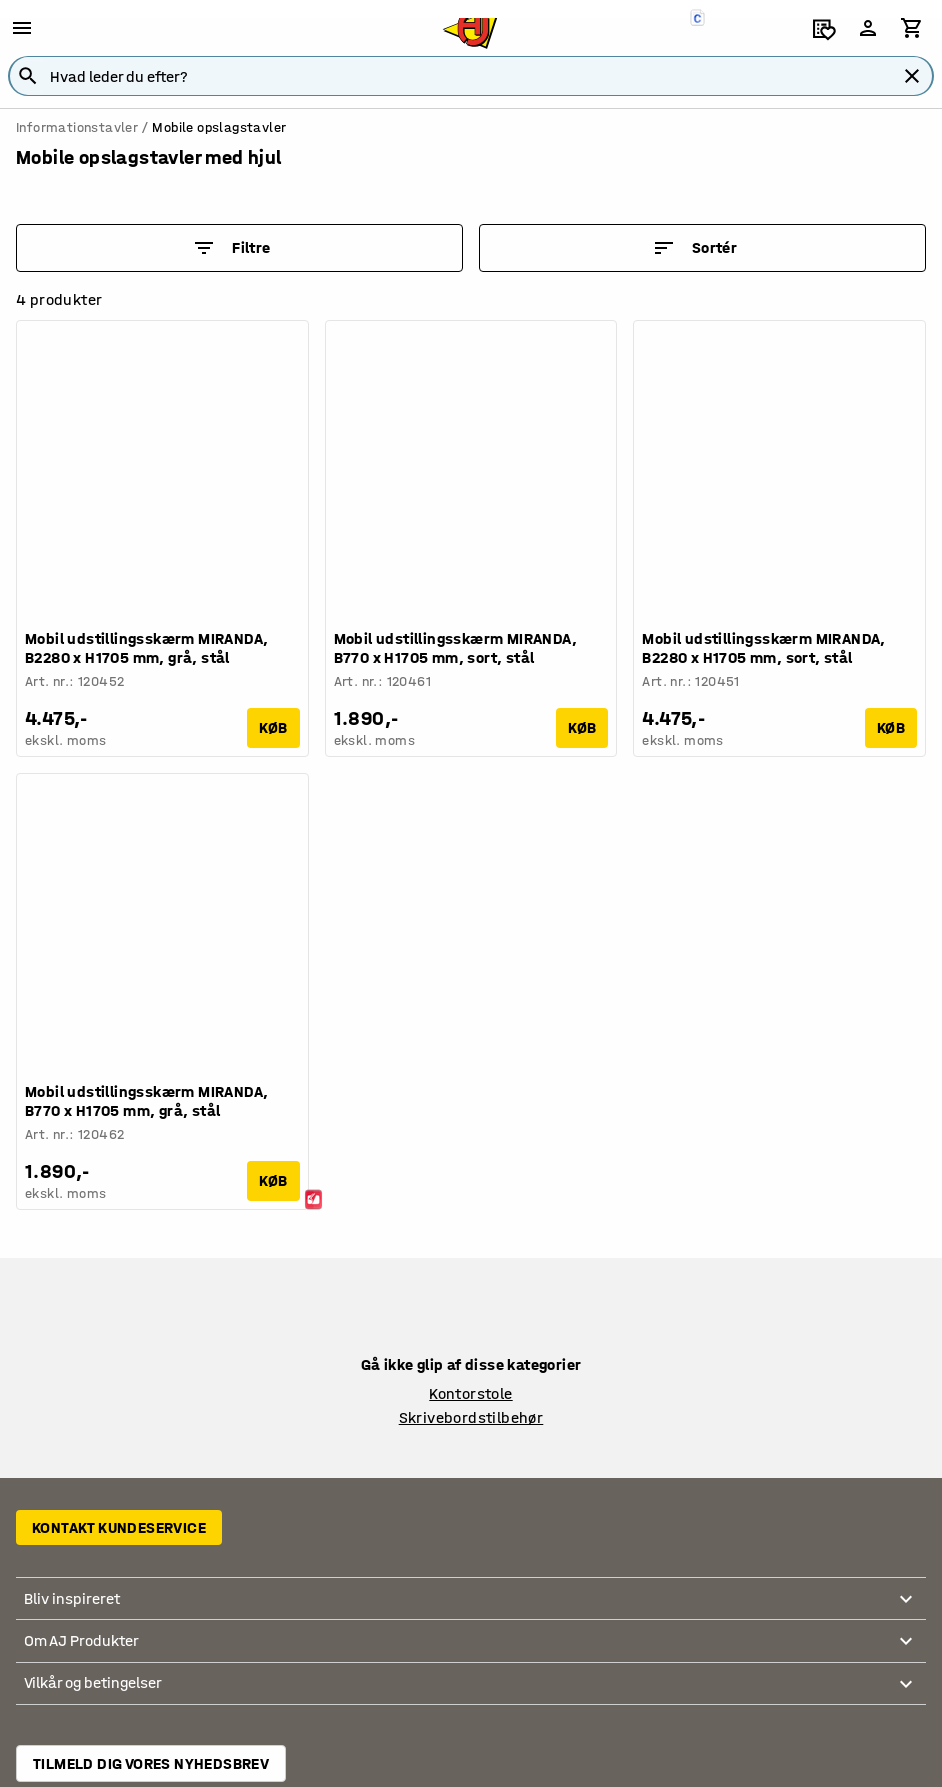 The image size is (942, 1787). Describe the element at coordinates (313, 1199) in the screenshot. I see `open an eps vector file` at that location.